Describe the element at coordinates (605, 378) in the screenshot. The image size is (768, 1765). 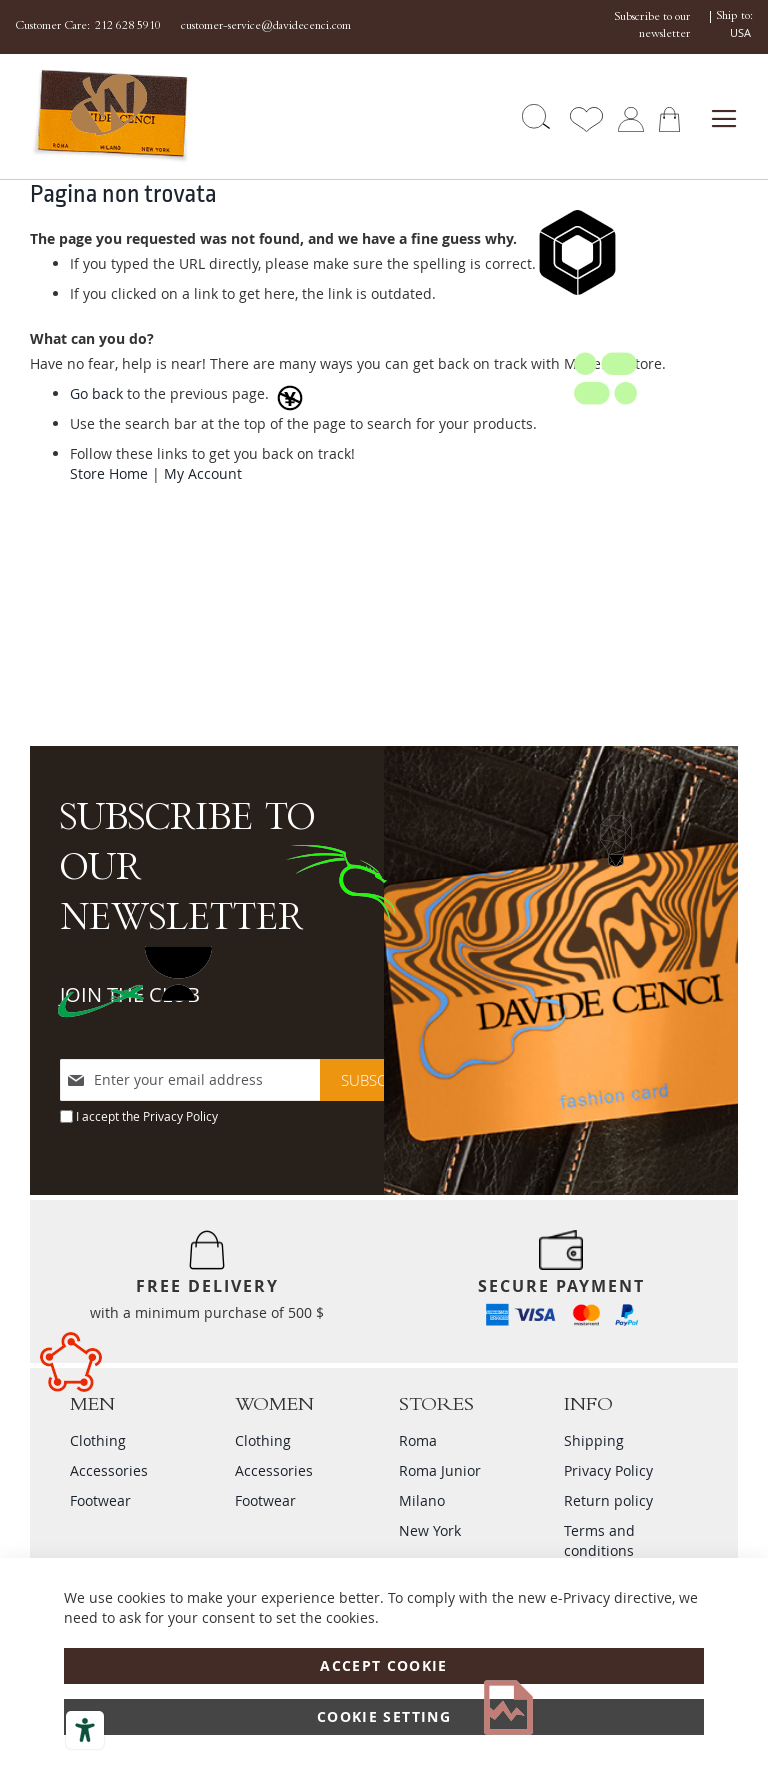
I see `fonoma app or service logo` at that location.